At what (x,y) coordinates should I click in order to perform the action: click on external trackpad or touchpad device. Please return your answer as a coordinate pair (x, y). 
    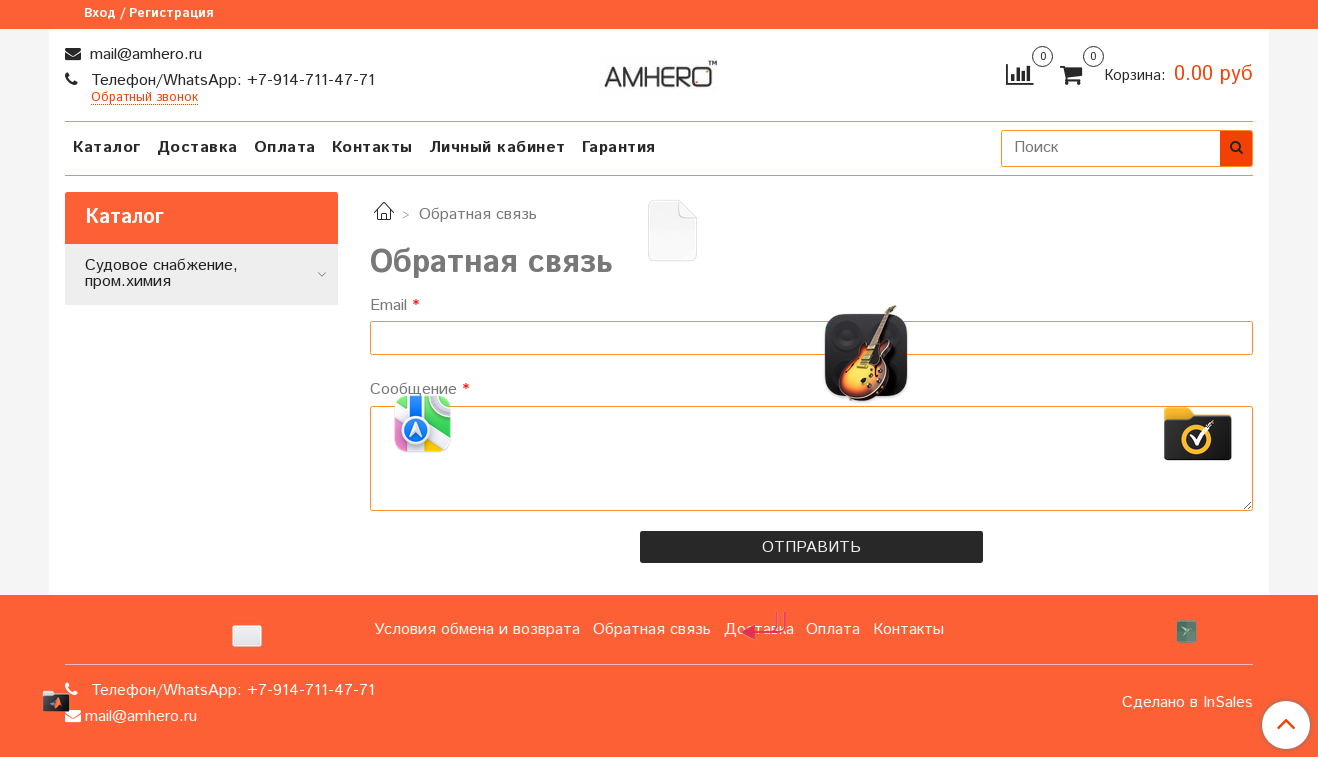
    Looking at the image, I should click on (247, 636).